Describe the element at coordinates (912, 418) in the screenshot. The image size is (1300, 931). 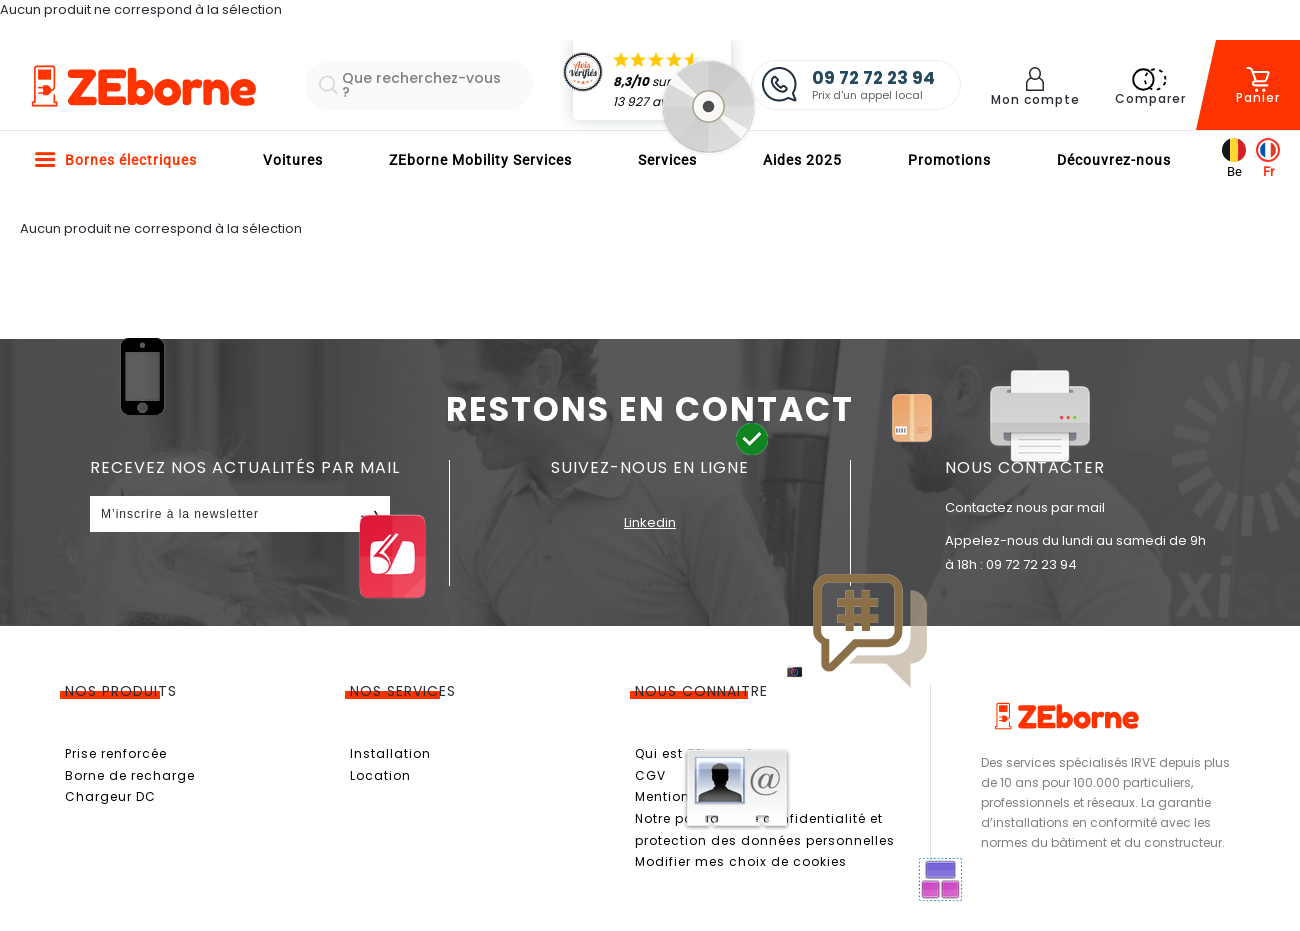
I see `a compressed archive or package file` at that location.